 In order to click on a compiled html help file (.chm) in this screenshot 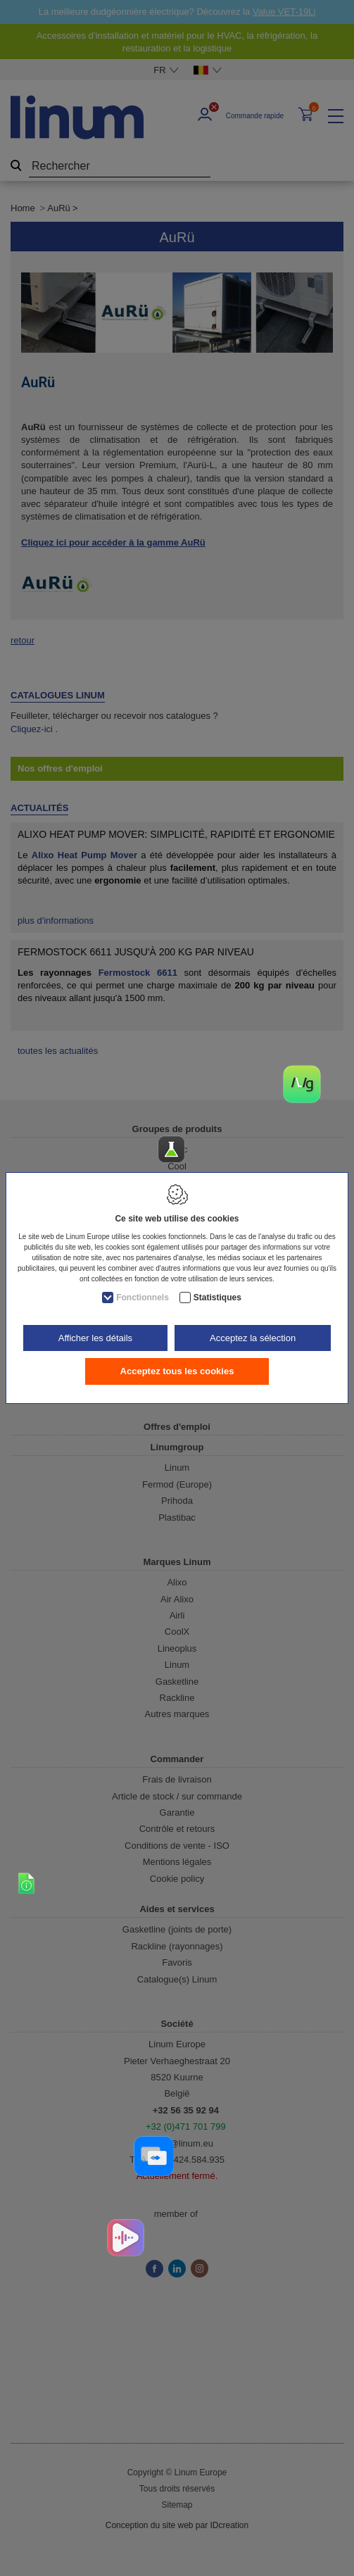, I will do `click(26, 1883)`.